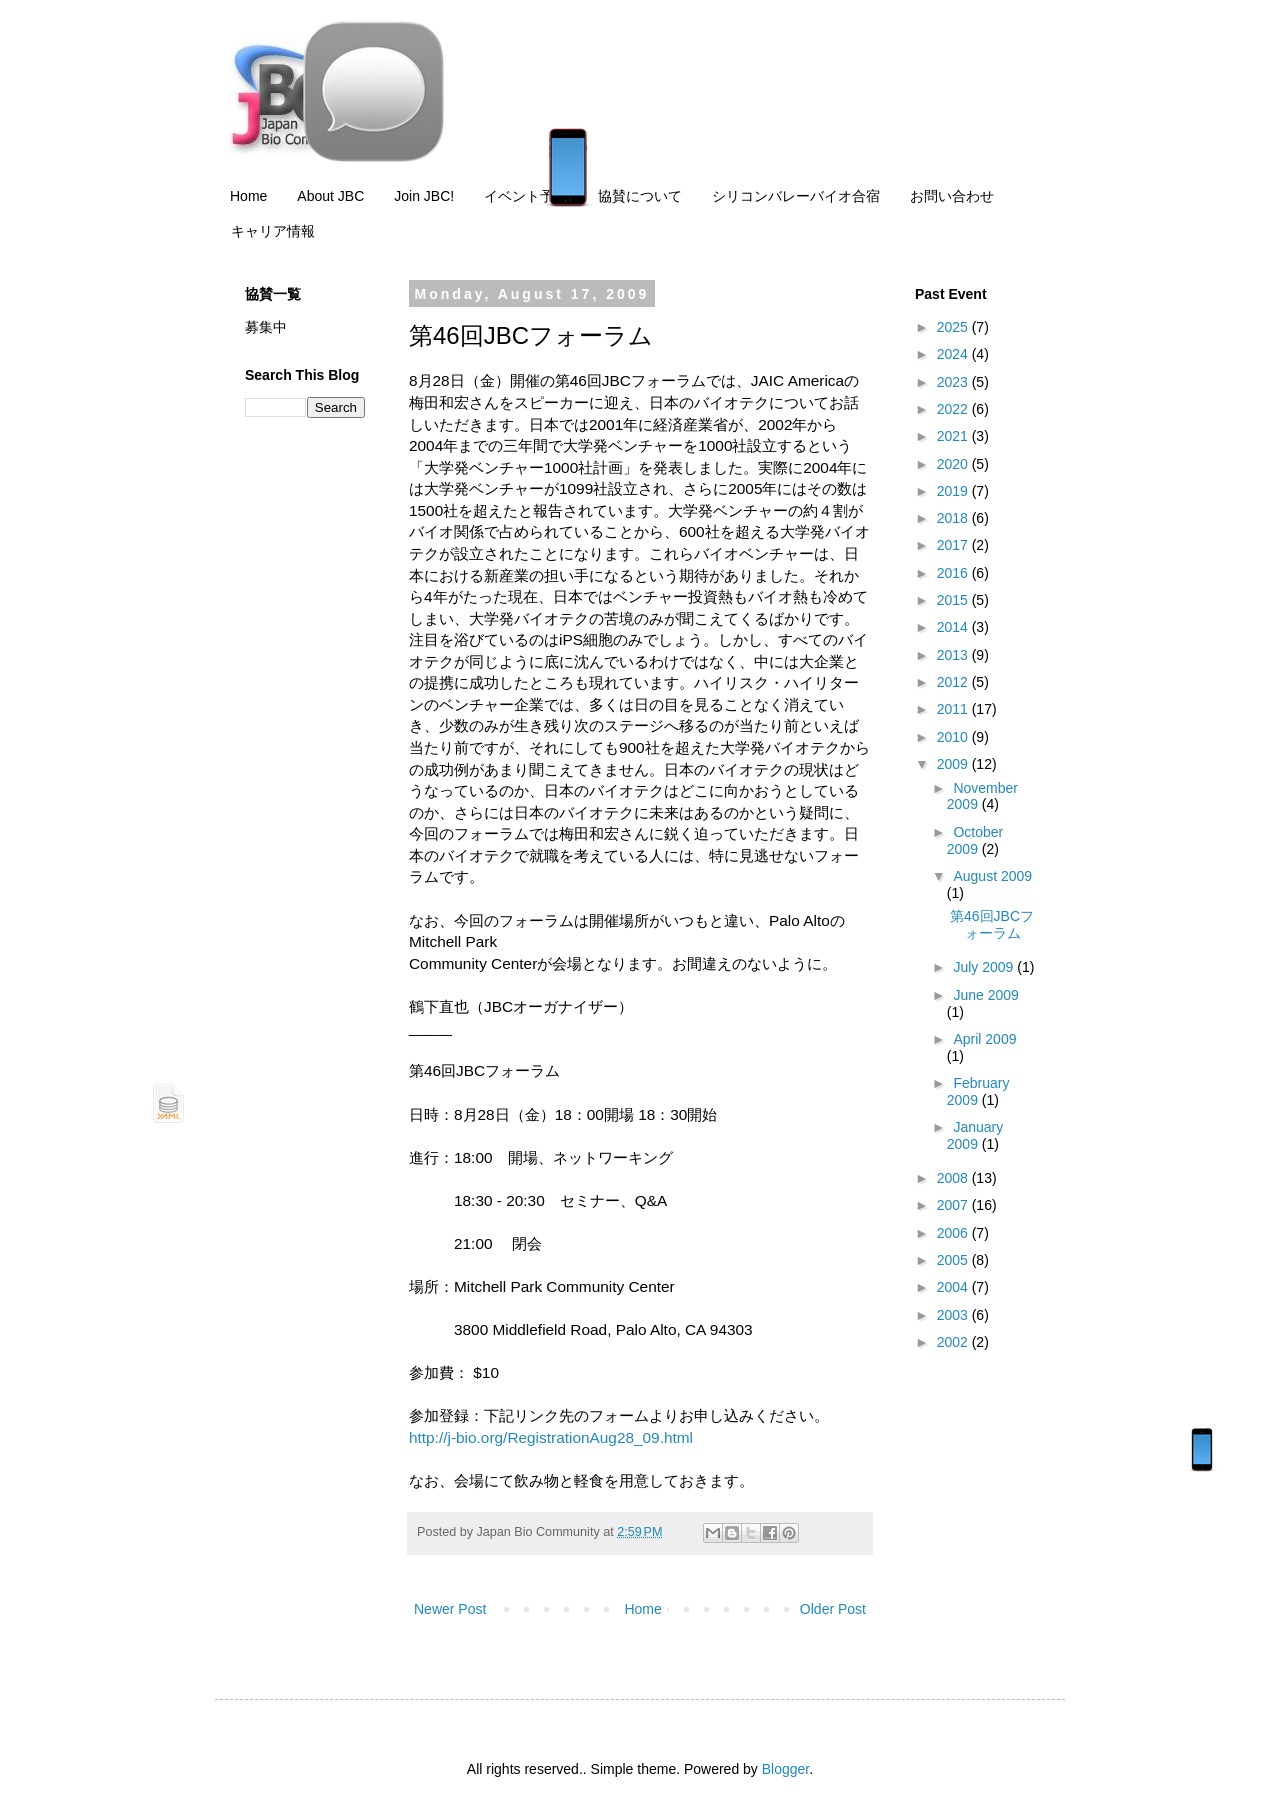 The width and height of the screenshot is (1280, 1818). Describe the element at coordinates (168, 1103) in the screenshot. I see `a yaml configuration file` at that location.